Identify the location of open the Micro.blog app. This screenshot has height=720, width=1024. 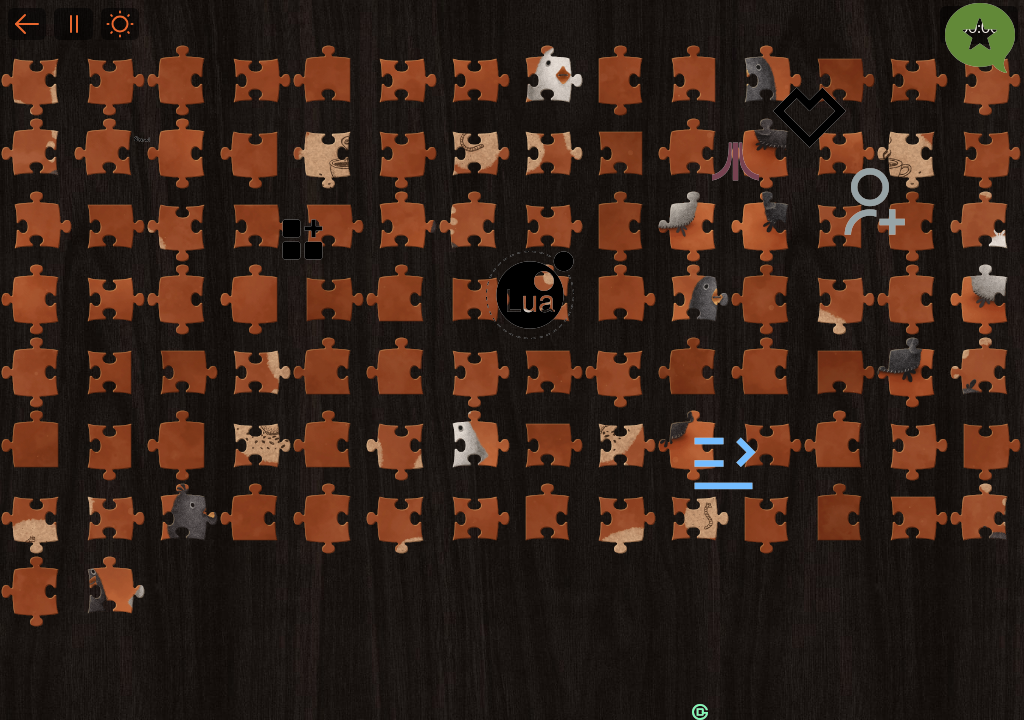
(980, 38).